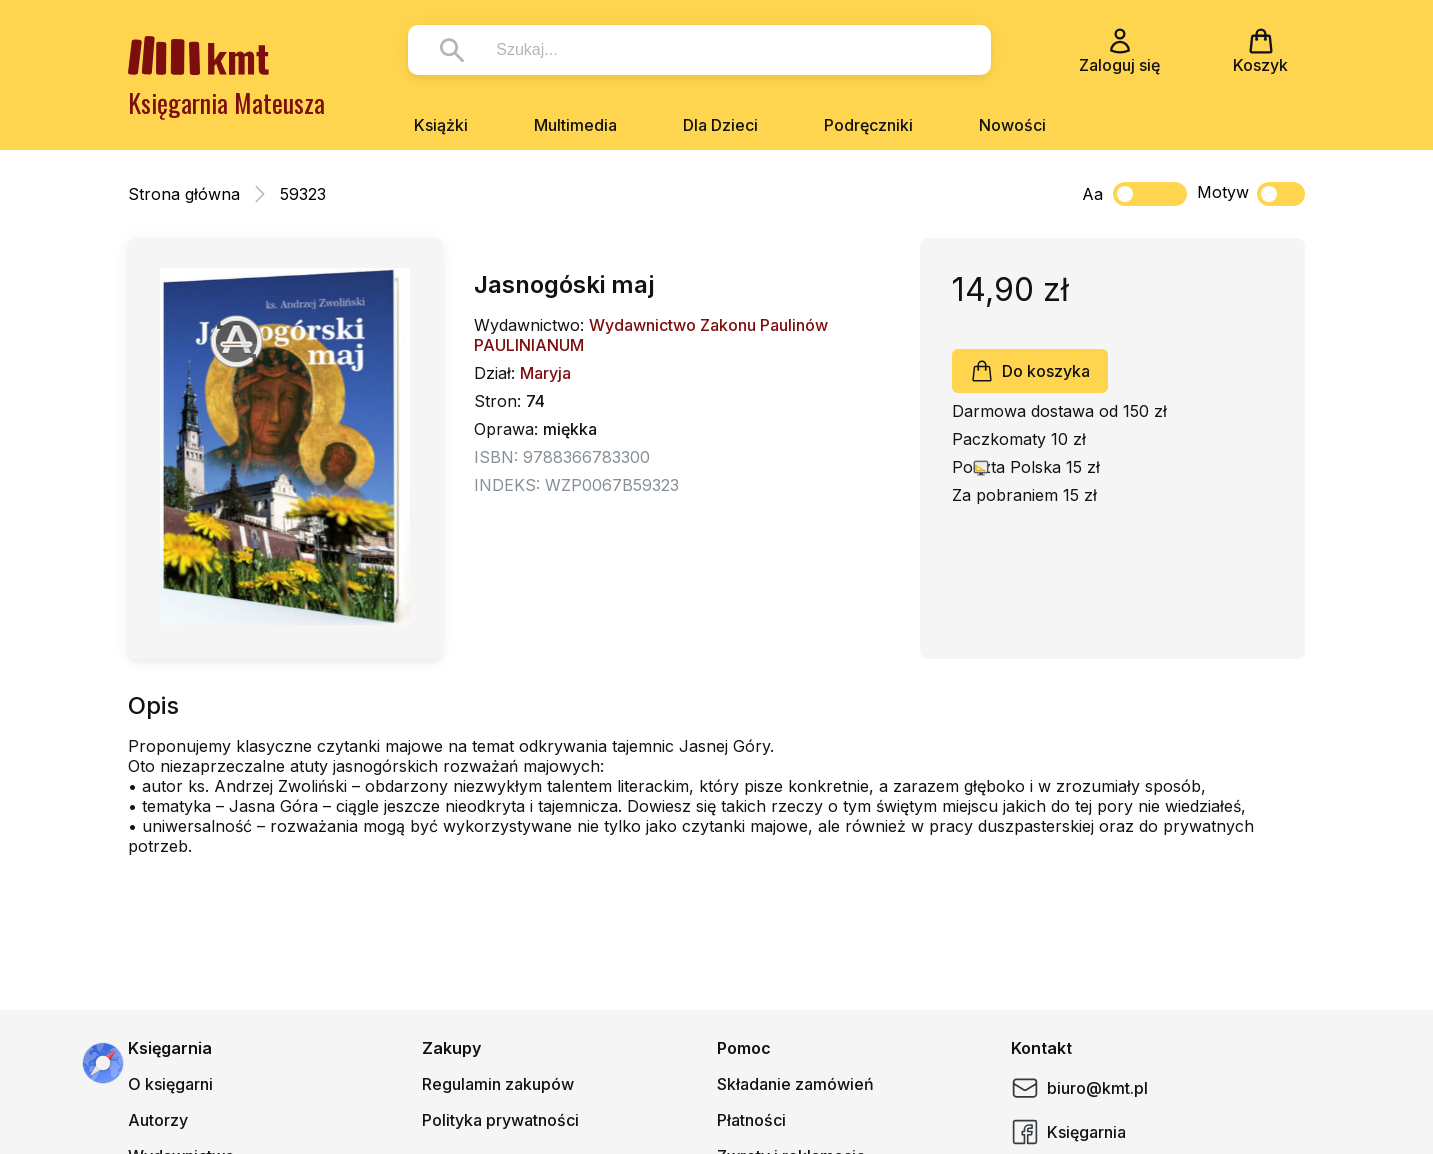  What do you see at coordinates (236, 341) in the screenshot?
I see `open the software update application` at bounding box center [236, 341].